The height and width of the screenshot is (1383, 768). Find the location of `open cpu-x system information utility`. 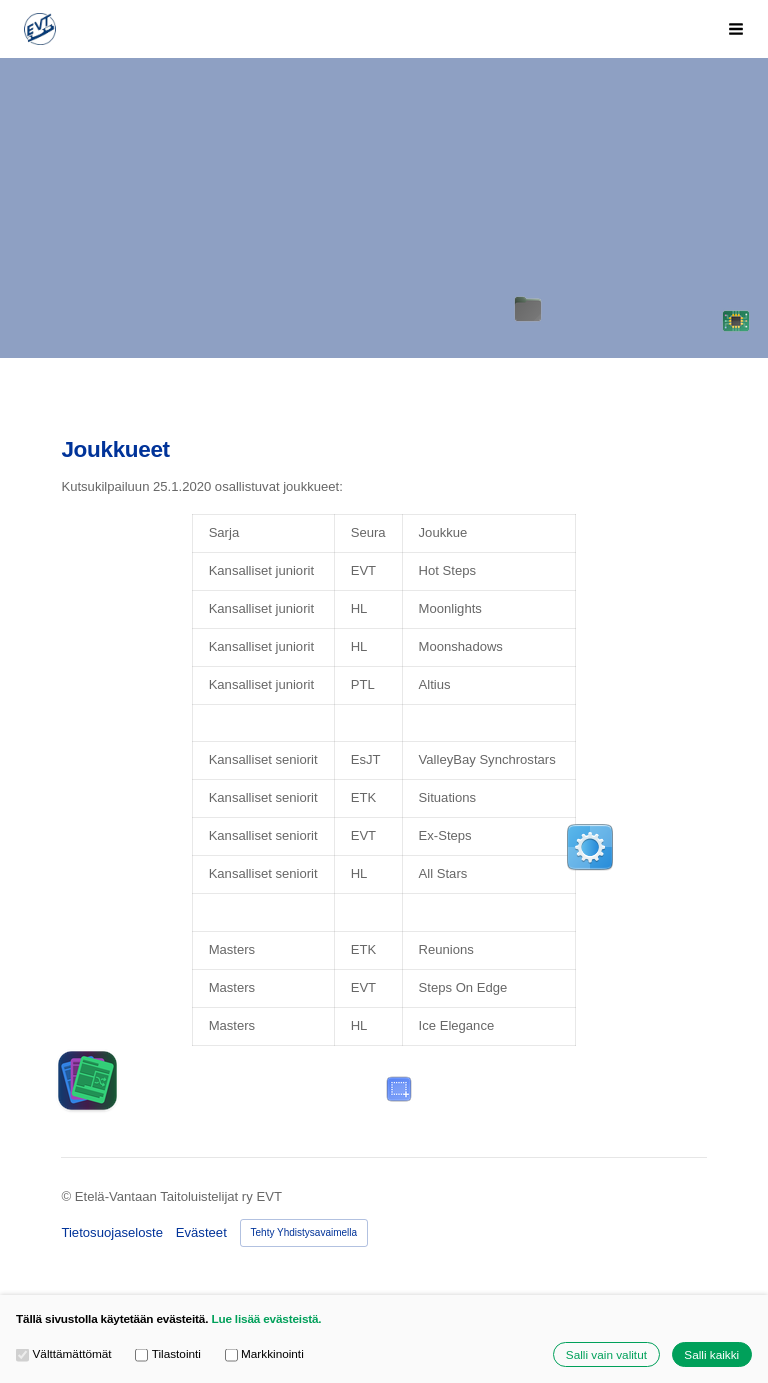

open cpu-x system information utility is located at coordinates (736, 321).